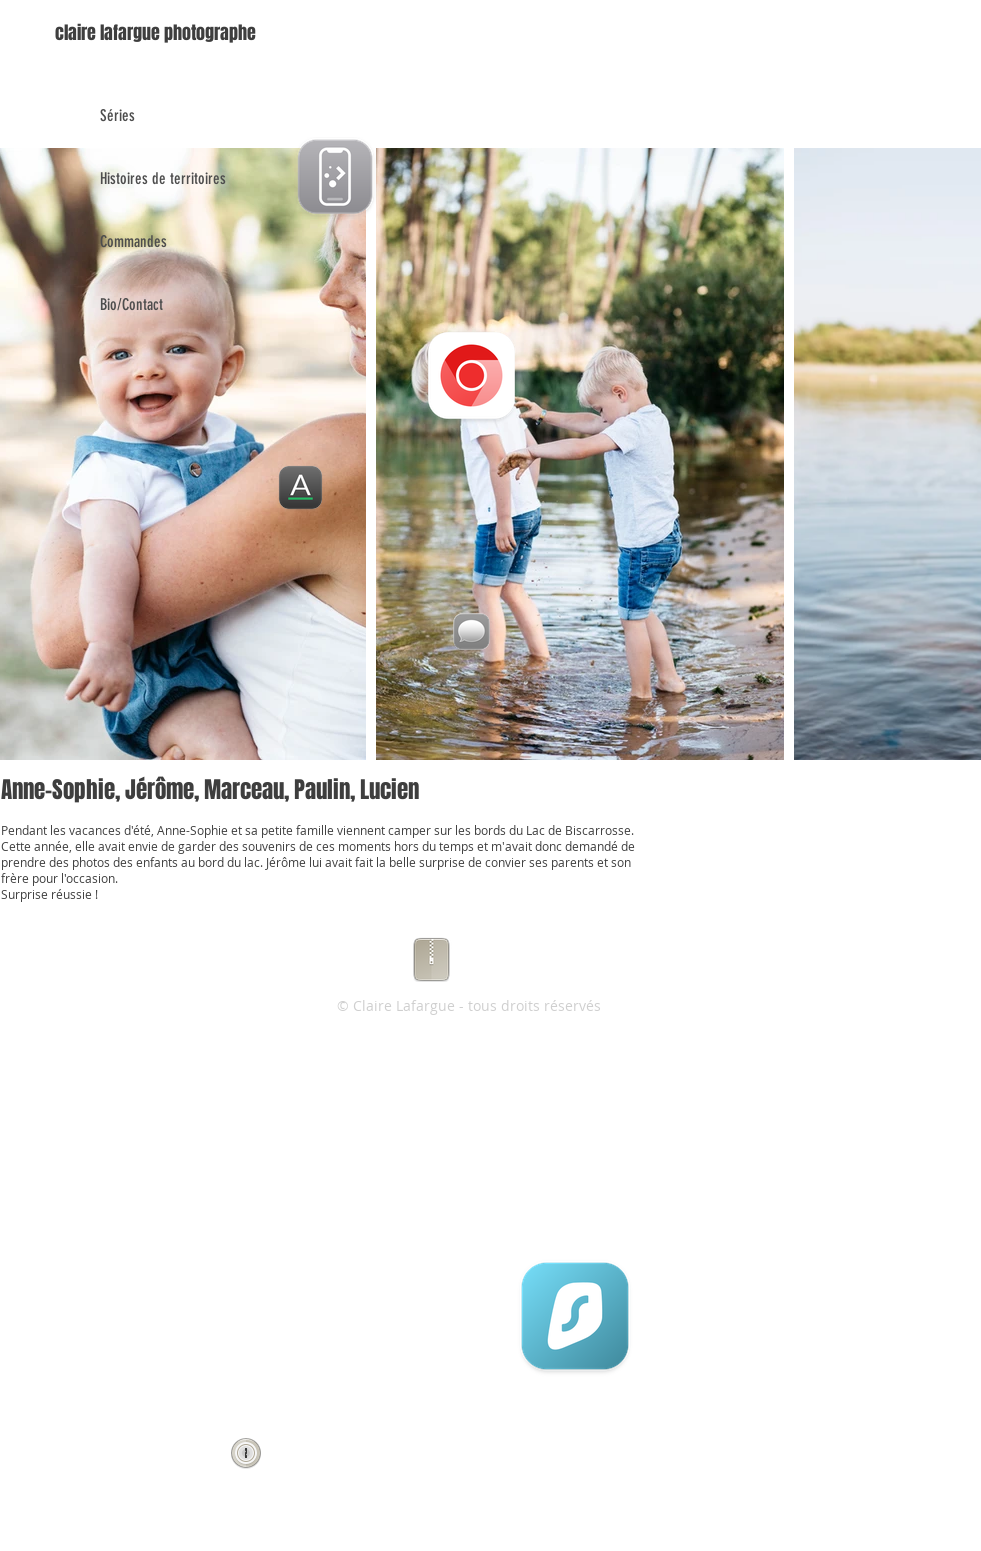 The image size is (981, 1551). Describe the element at coordinates (471, 375) in the screenshot. I see `open ungoogled chromium browser` at that location.